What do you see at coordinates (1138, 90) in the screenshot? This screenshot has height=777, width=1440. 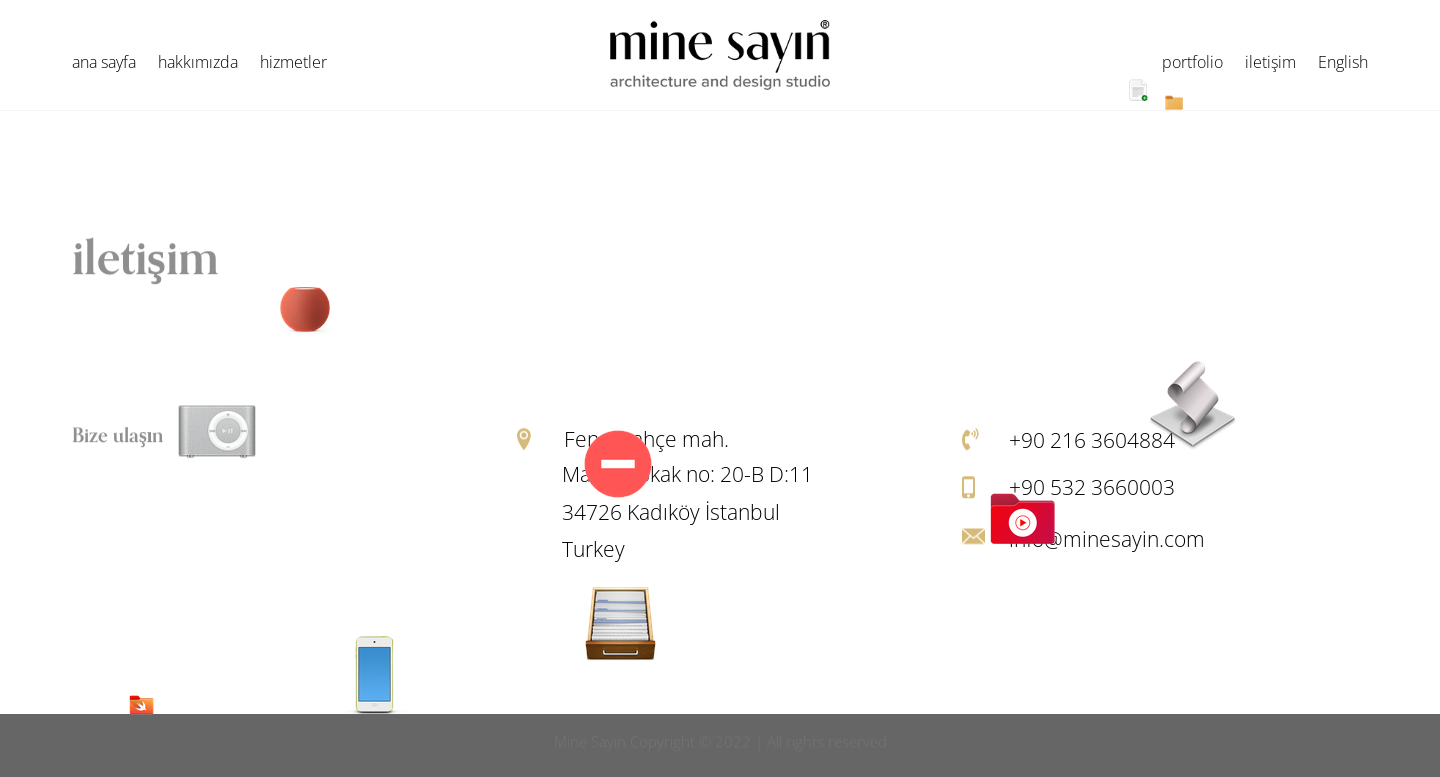 I see `create a new document` at bounding box center [1138, 90].